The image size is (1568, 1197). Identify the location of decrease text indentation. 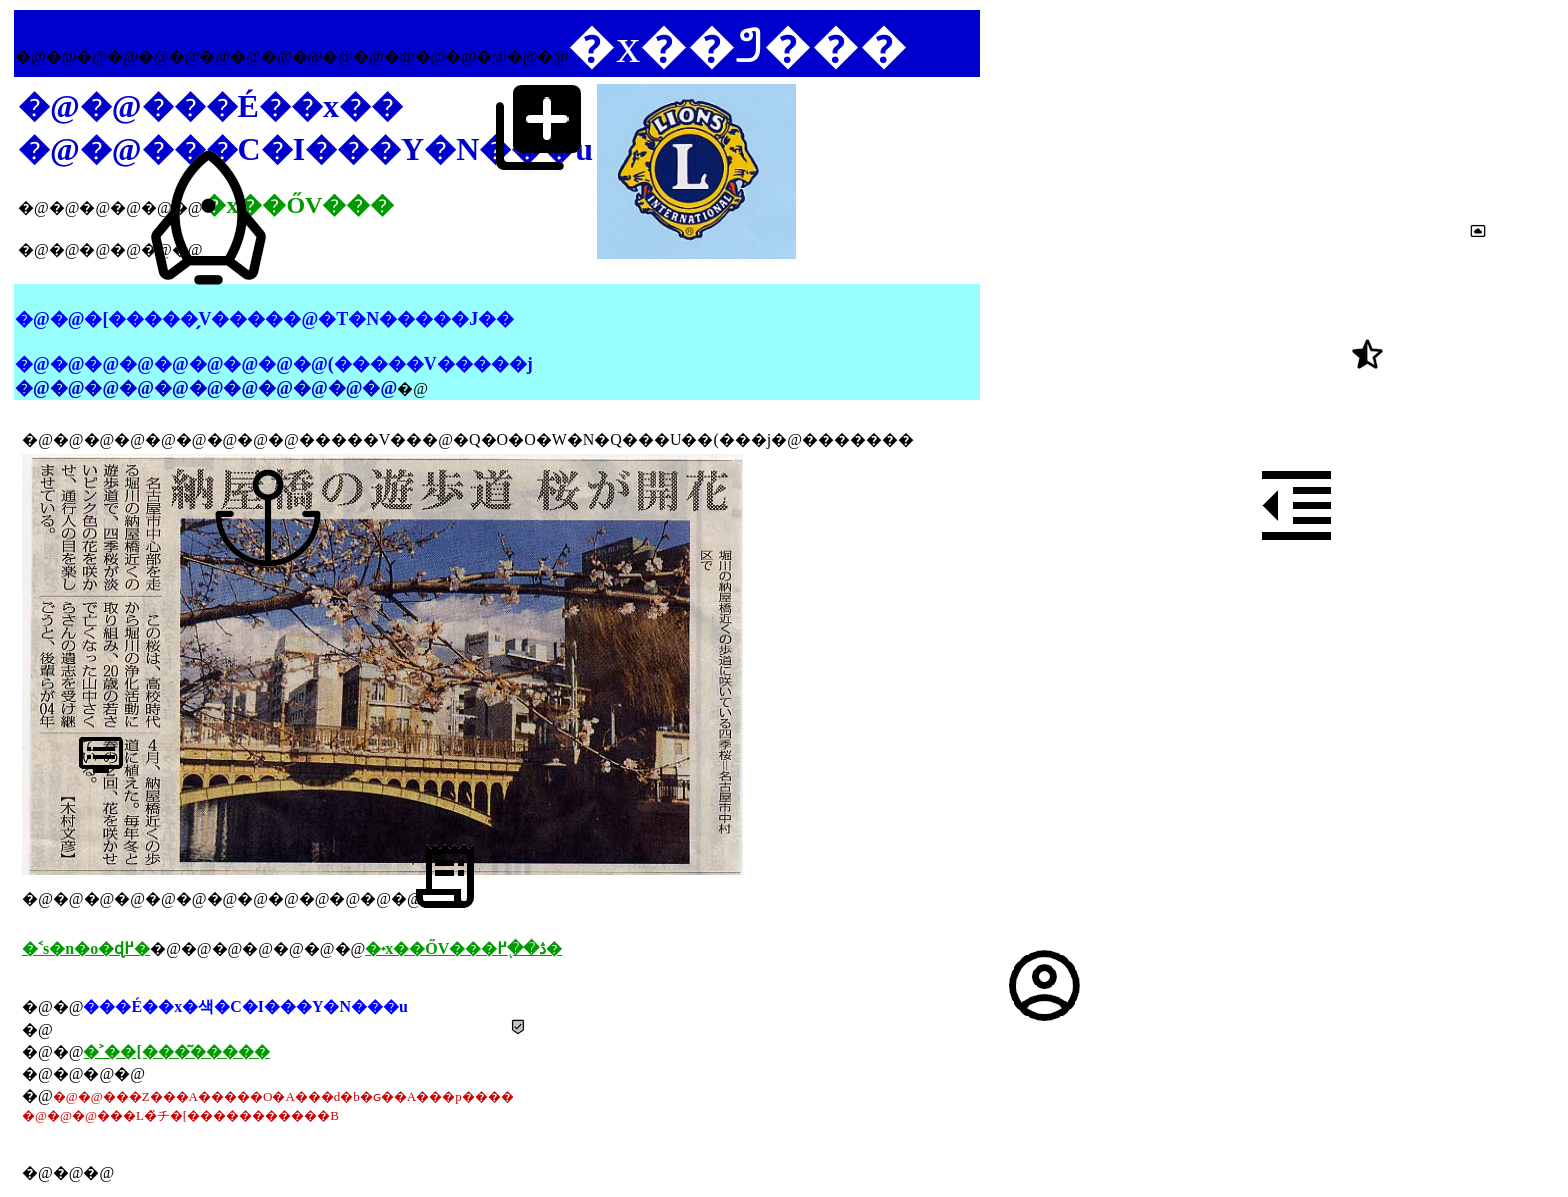
(1296, 505).